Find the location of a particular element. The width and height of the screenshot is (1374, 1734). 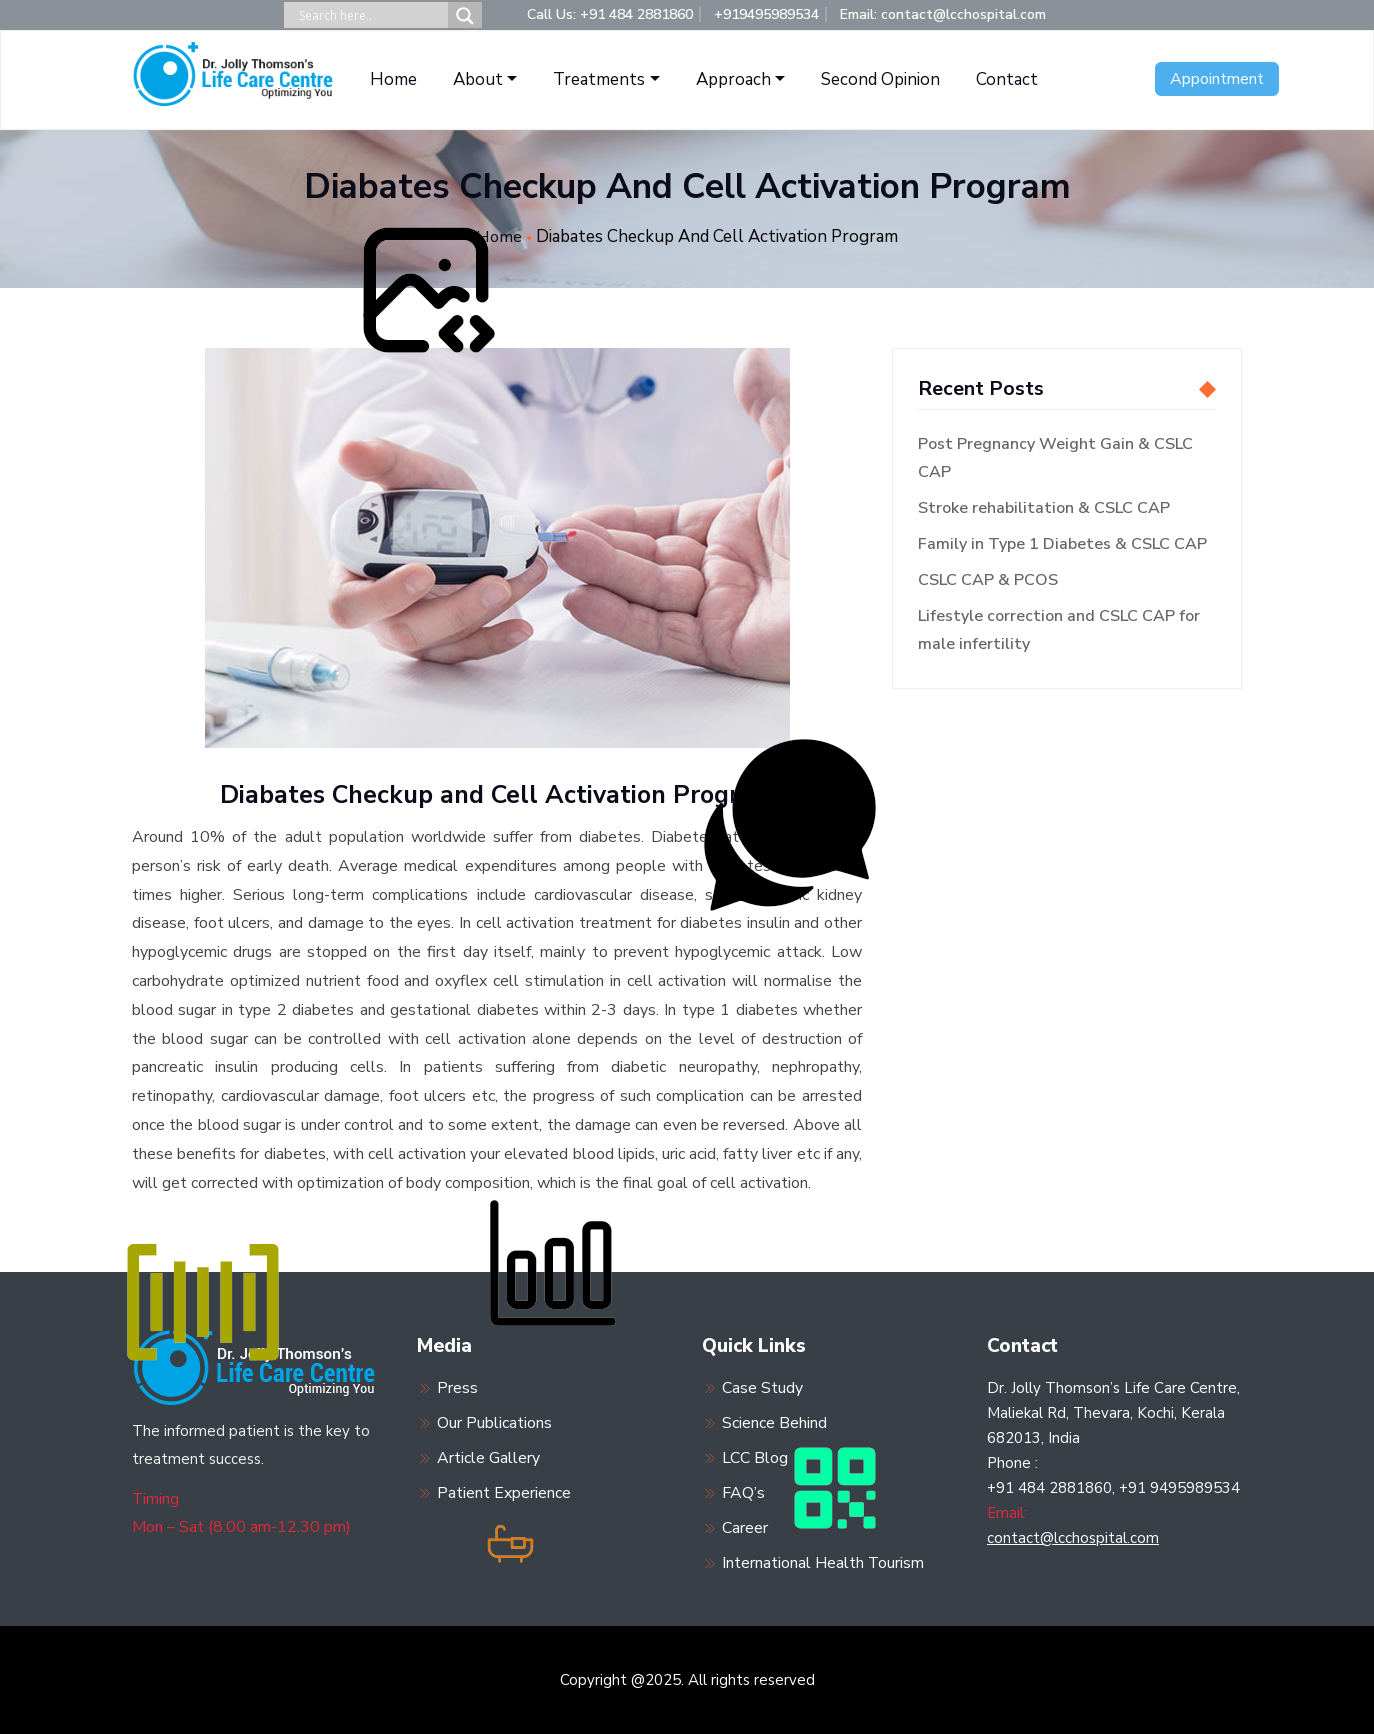

scan a barcode is located at coordinates (203, 1302).